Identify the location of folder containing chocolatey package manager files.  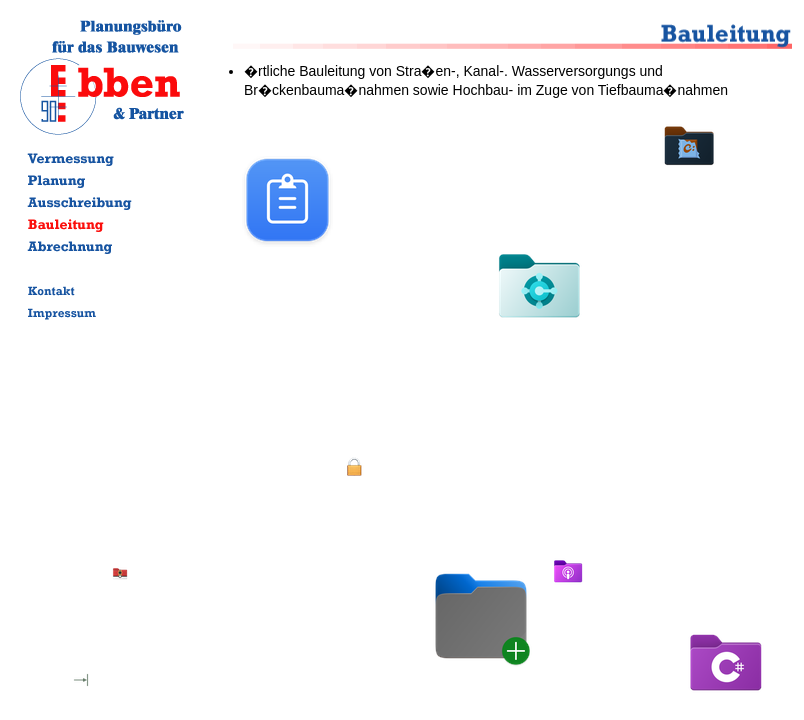
(689, 147).